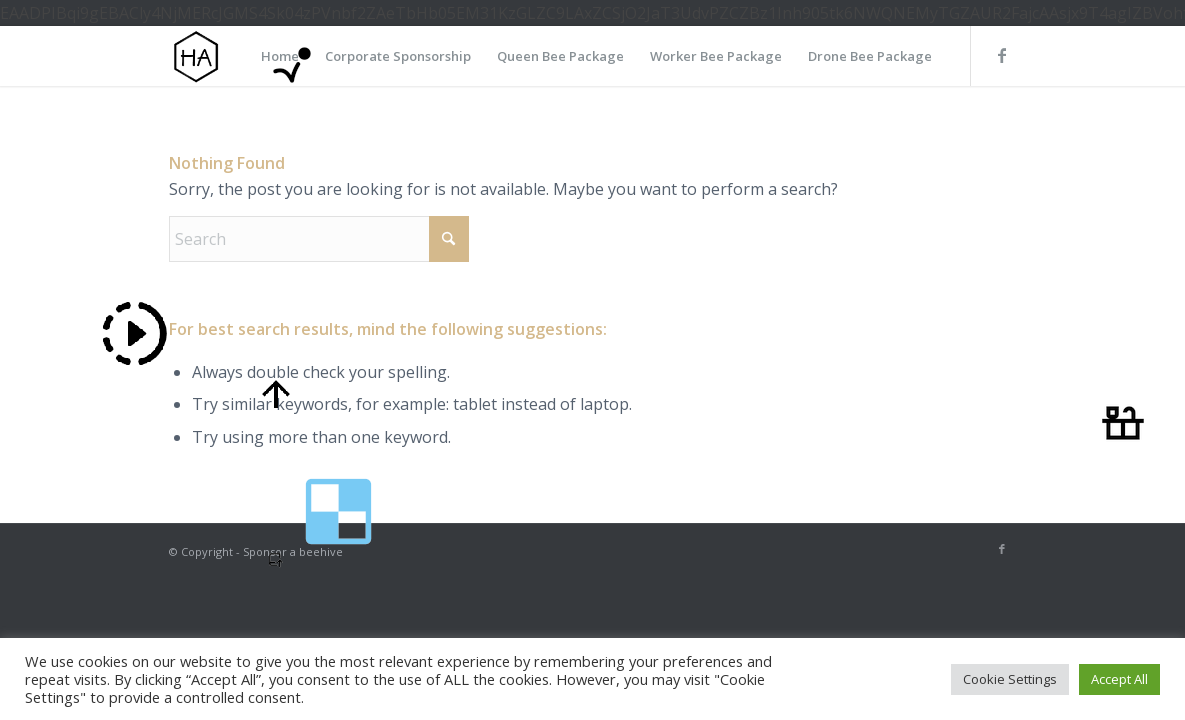  What do you see at coordinates (338, 511) in the screenshot?
I see `indicates transparency in image editing software` at bounding box center [338, 511].